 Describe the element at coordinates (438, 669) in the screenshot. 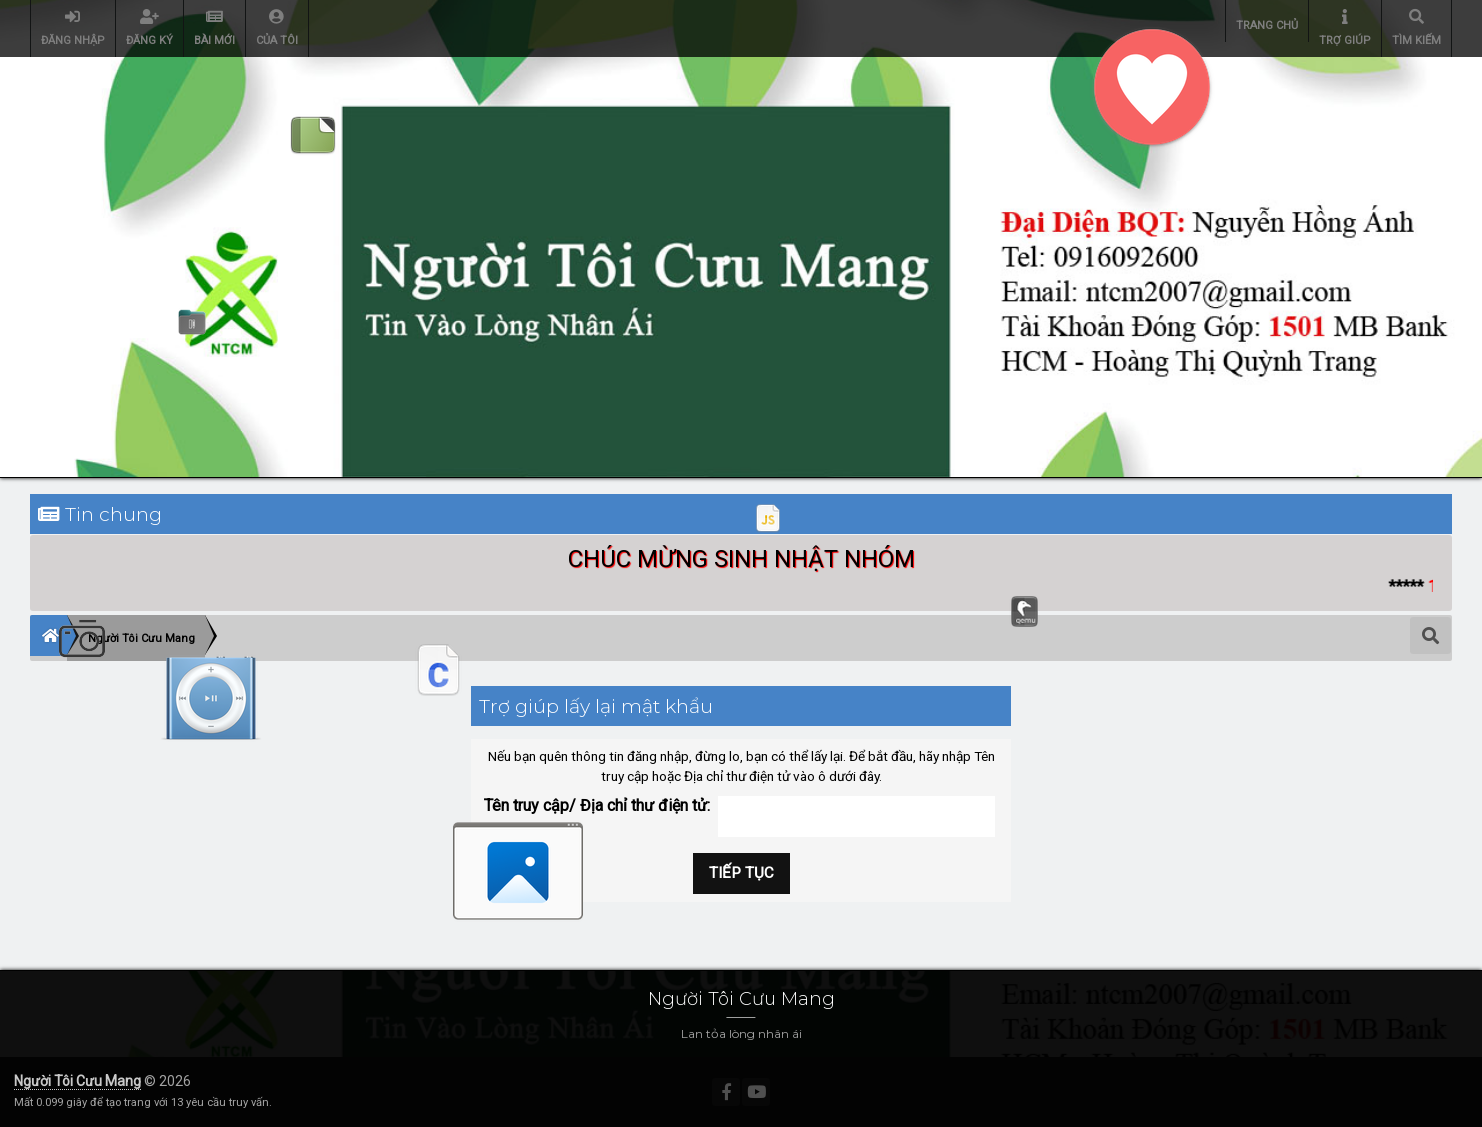

I see `a C programming language source file` at that location.